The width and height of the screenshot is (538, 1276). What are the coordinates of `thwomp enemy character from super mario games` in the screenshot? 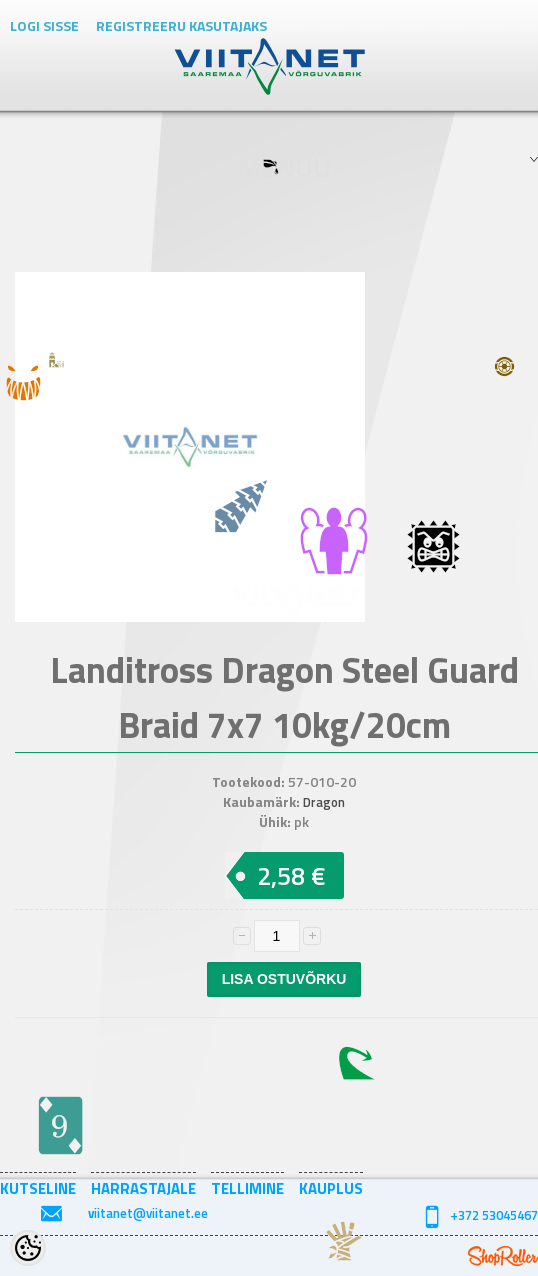 It's located at (433, 546).